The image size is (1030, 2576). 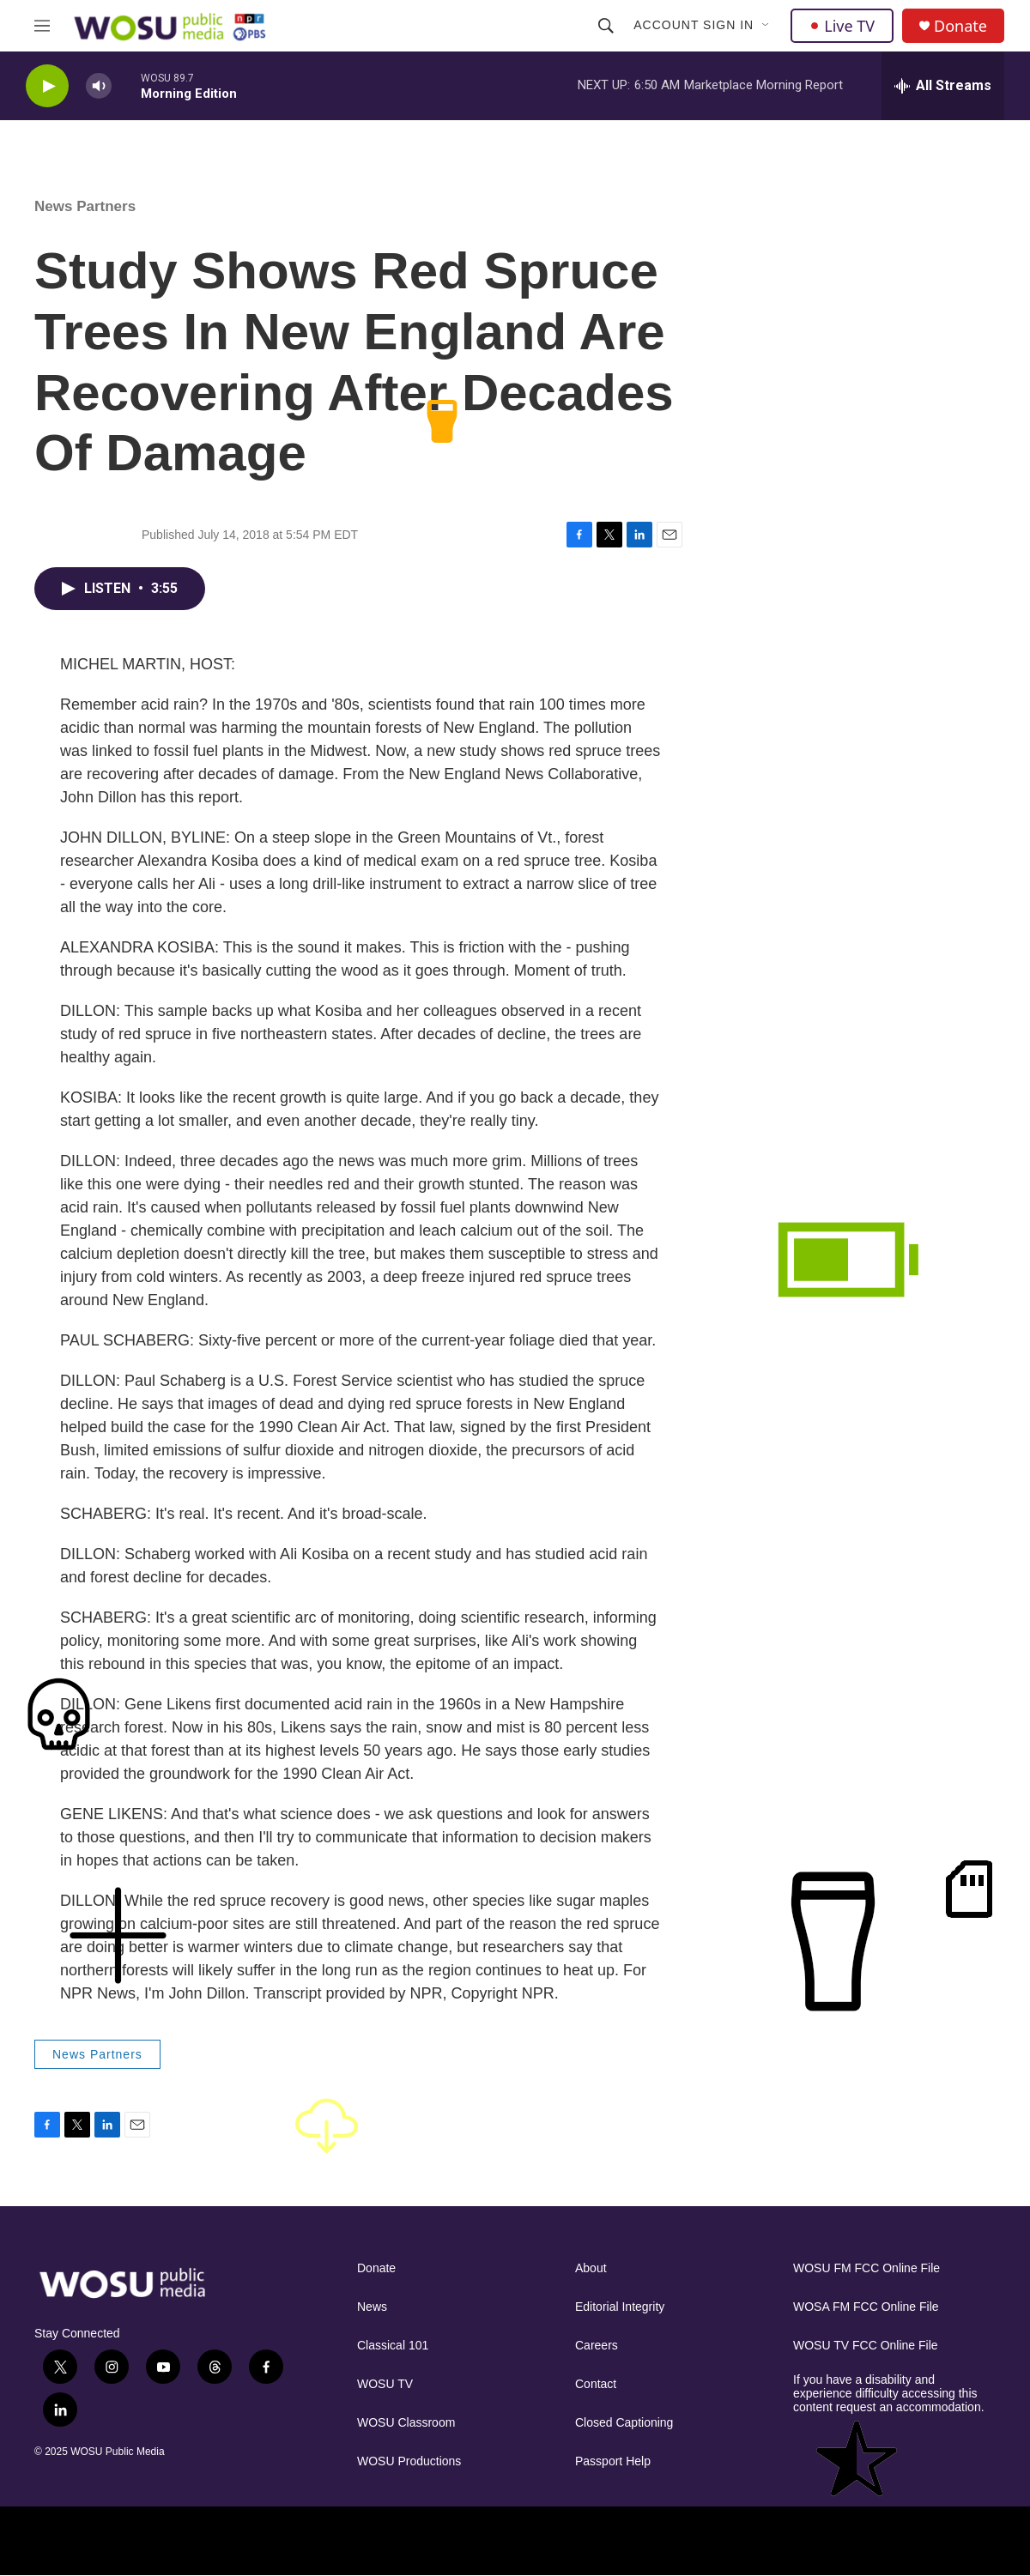 I want to click on view drink menu or beverage options, so click(x=833, y=1941).